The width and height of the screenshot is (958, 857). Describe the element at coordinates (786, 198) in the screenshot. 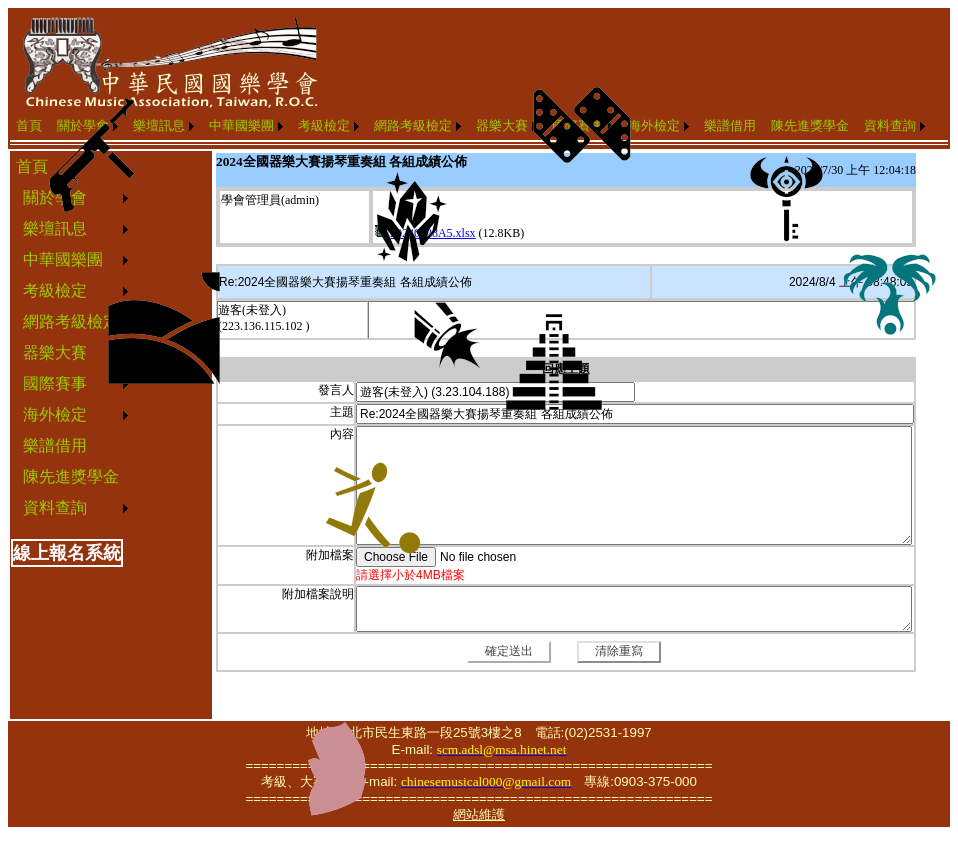

I see `access boss level or final challenge` at that location.